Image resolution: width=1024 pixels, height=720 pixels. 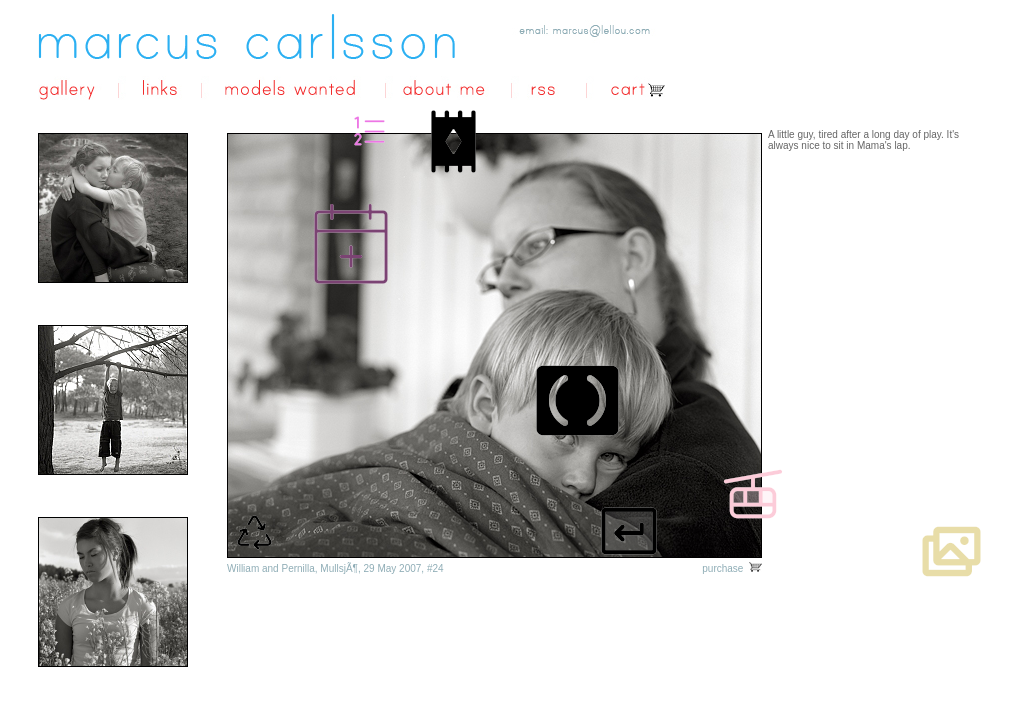 What do you see at coordinates (629, 531) in the screenshot?
I see `press enter or return key` at bounding box center [629, 531].